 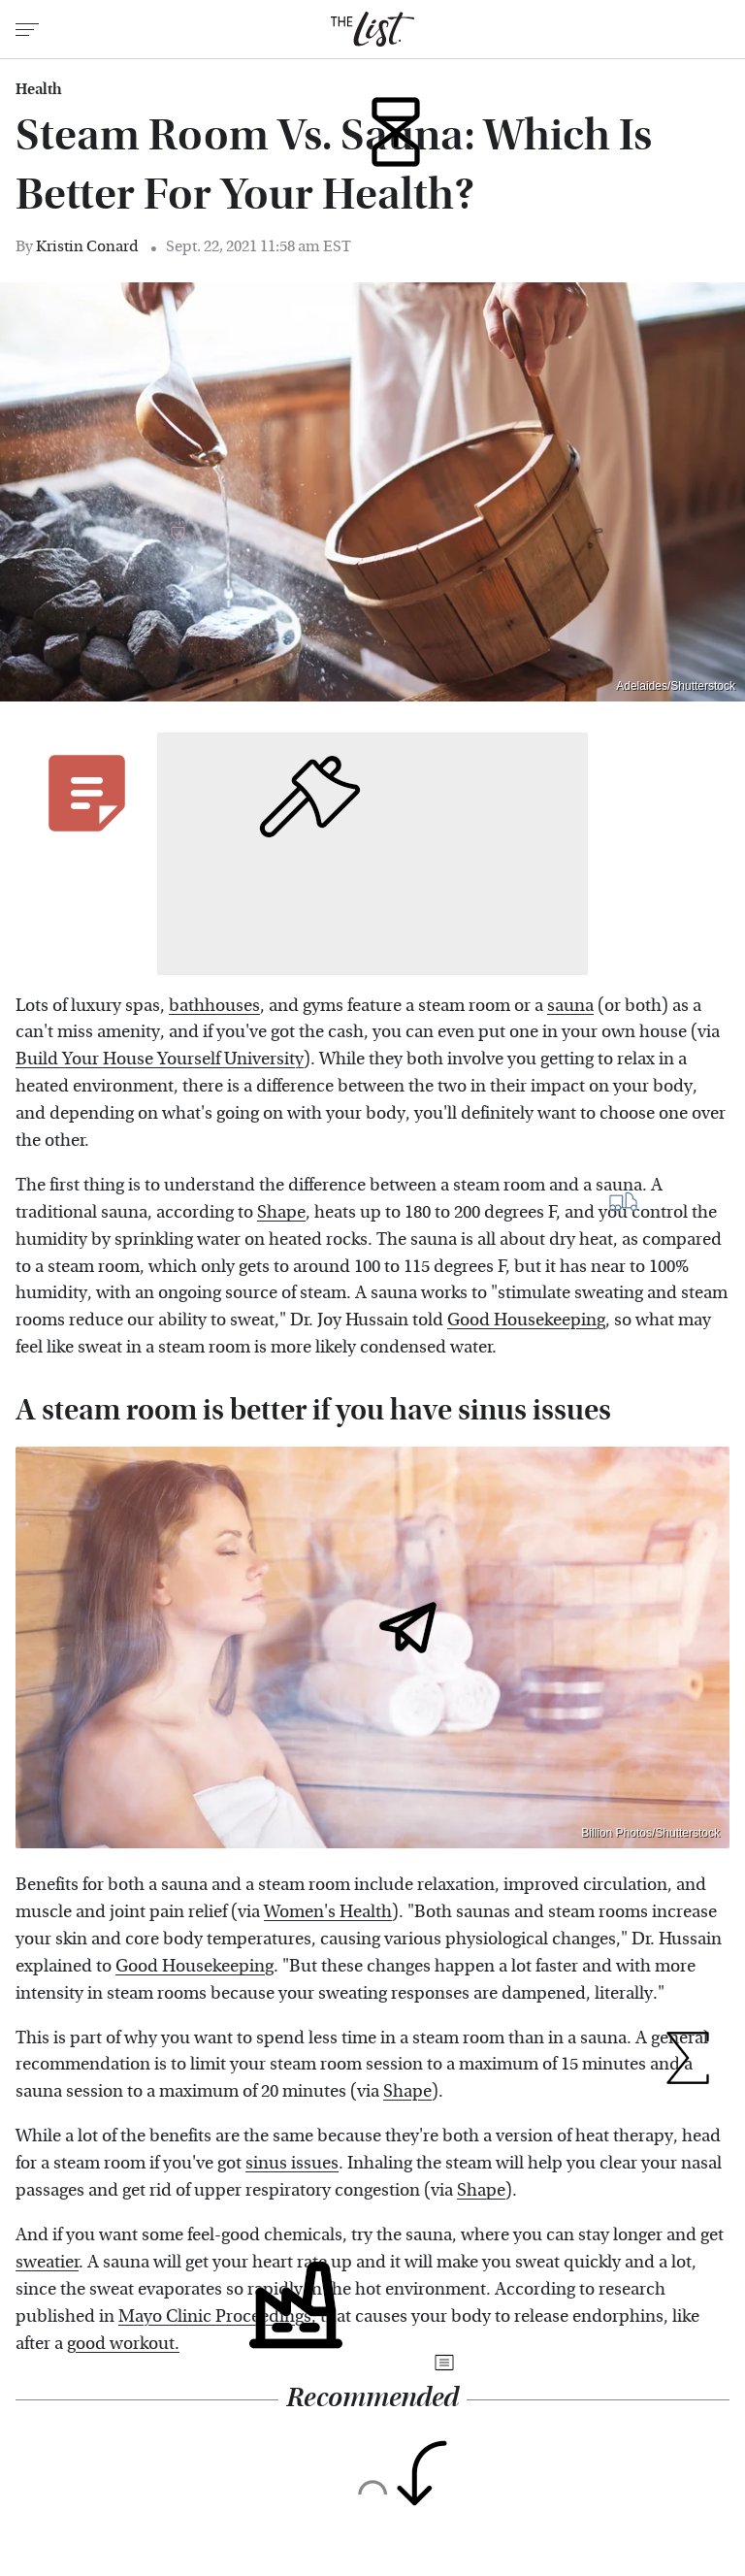 I want to click on create a new note, so click(x=86, y=793).